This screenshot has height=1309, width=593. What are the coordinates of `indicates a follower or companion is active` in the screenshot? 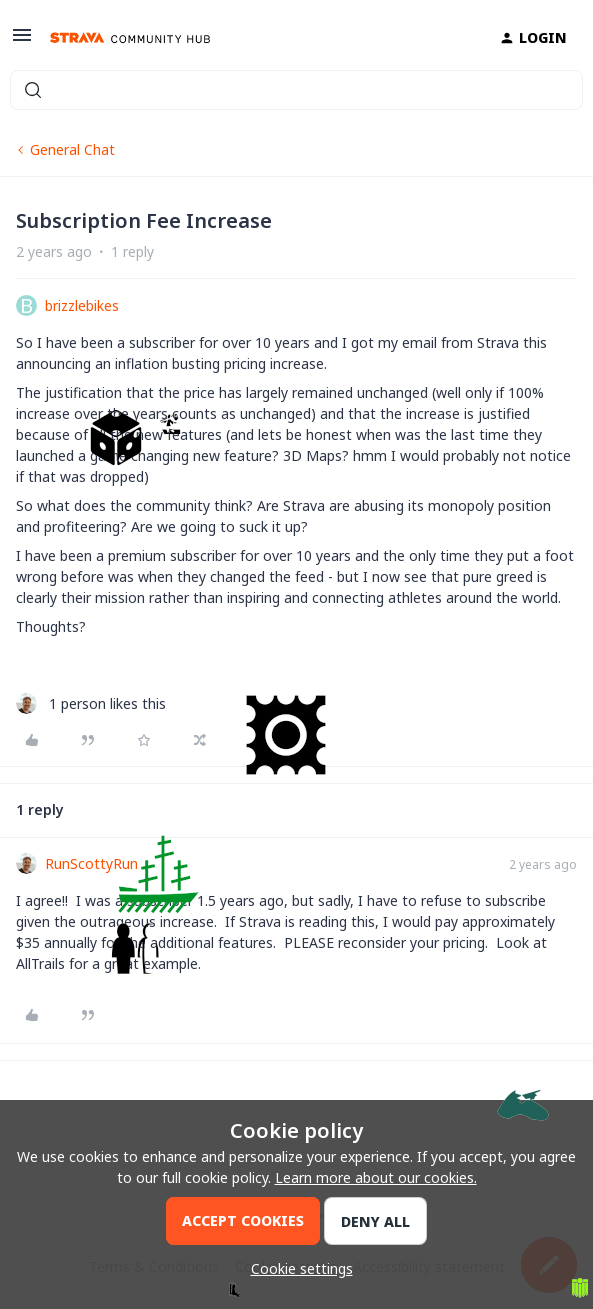 It's located at (136, 948).